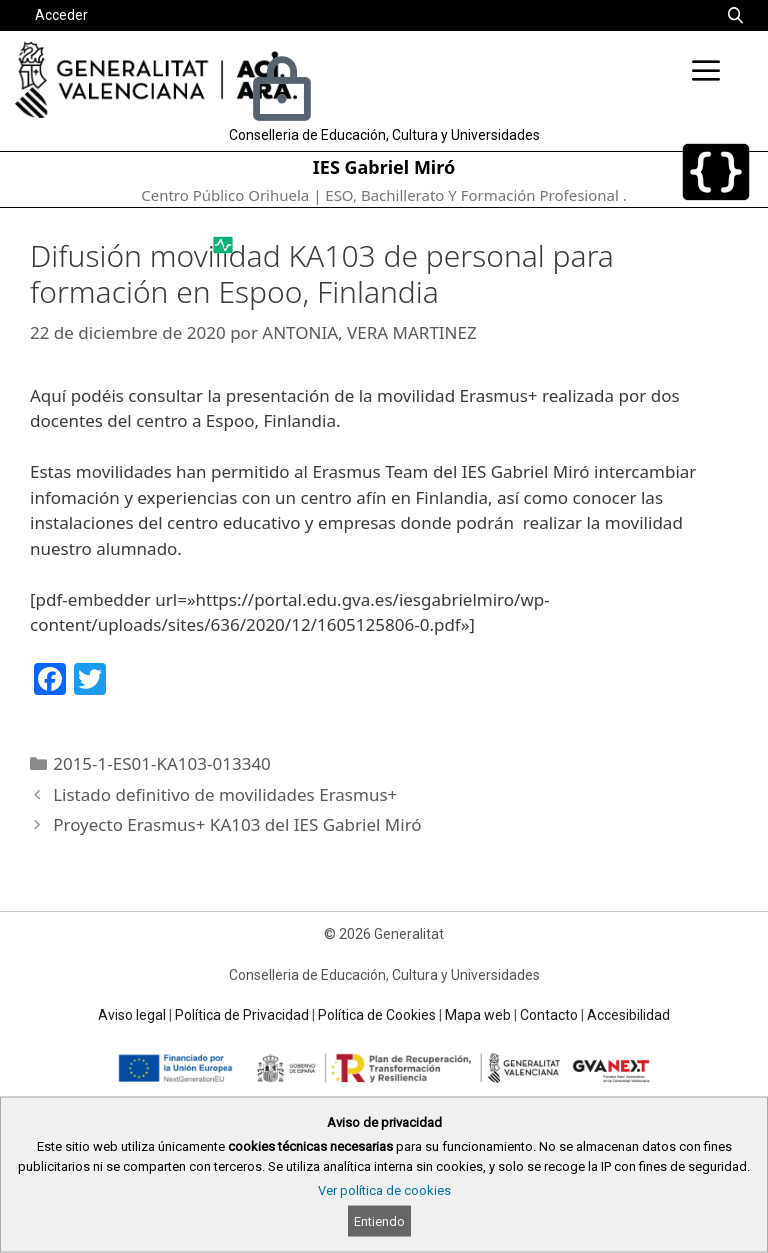  Describe the element at coordinates (716, 172) in the screenshot. I see `access code editor or developer tools` at that location.